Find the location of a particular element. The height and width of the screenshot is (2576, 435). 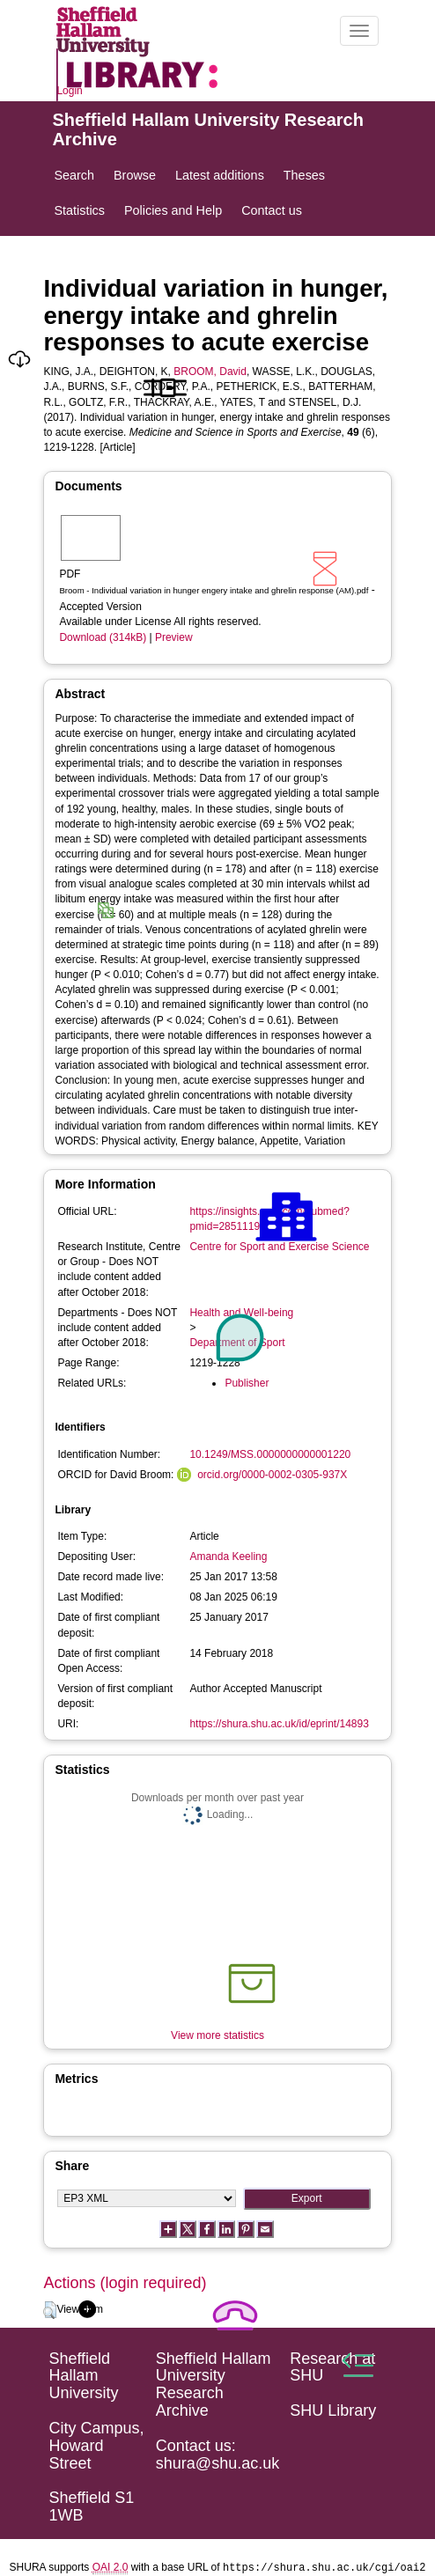

download file from cloud storage is located at coordinates (19, 358).